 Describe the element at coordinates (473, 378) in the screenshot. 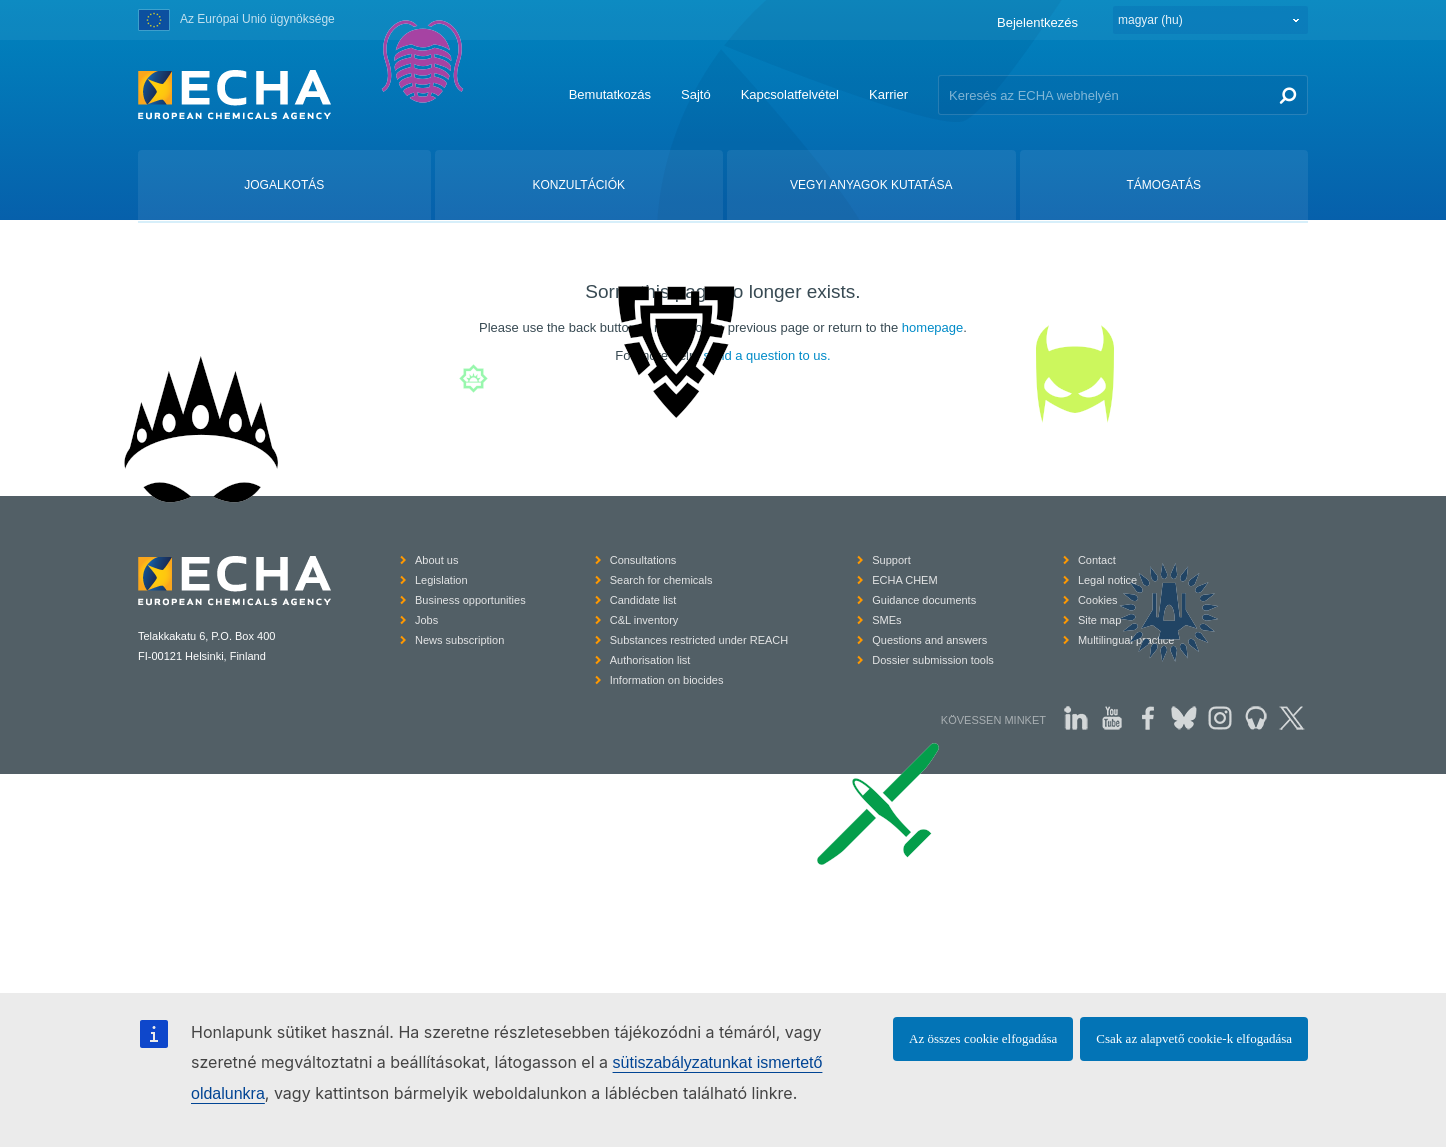

I see `decorative badge or achievement icon` at that location.